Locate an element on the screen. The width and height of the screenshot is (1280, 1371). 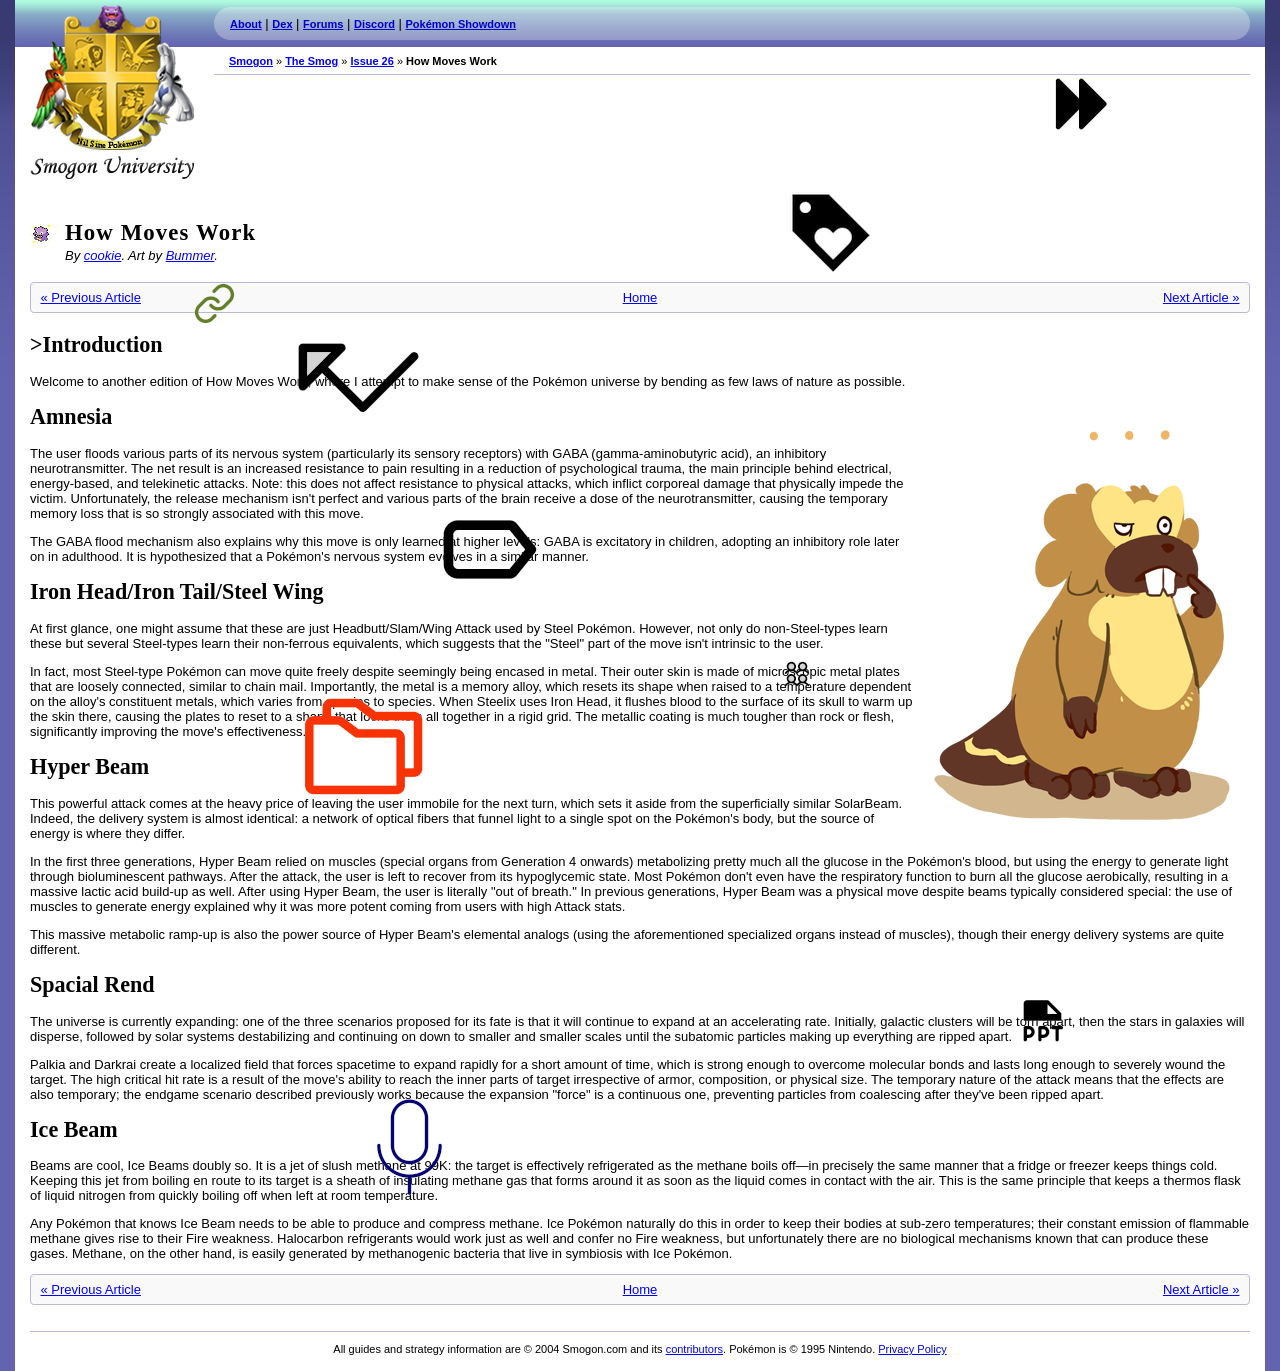
add a label or tag to an item is located at coordinates (487, 549).